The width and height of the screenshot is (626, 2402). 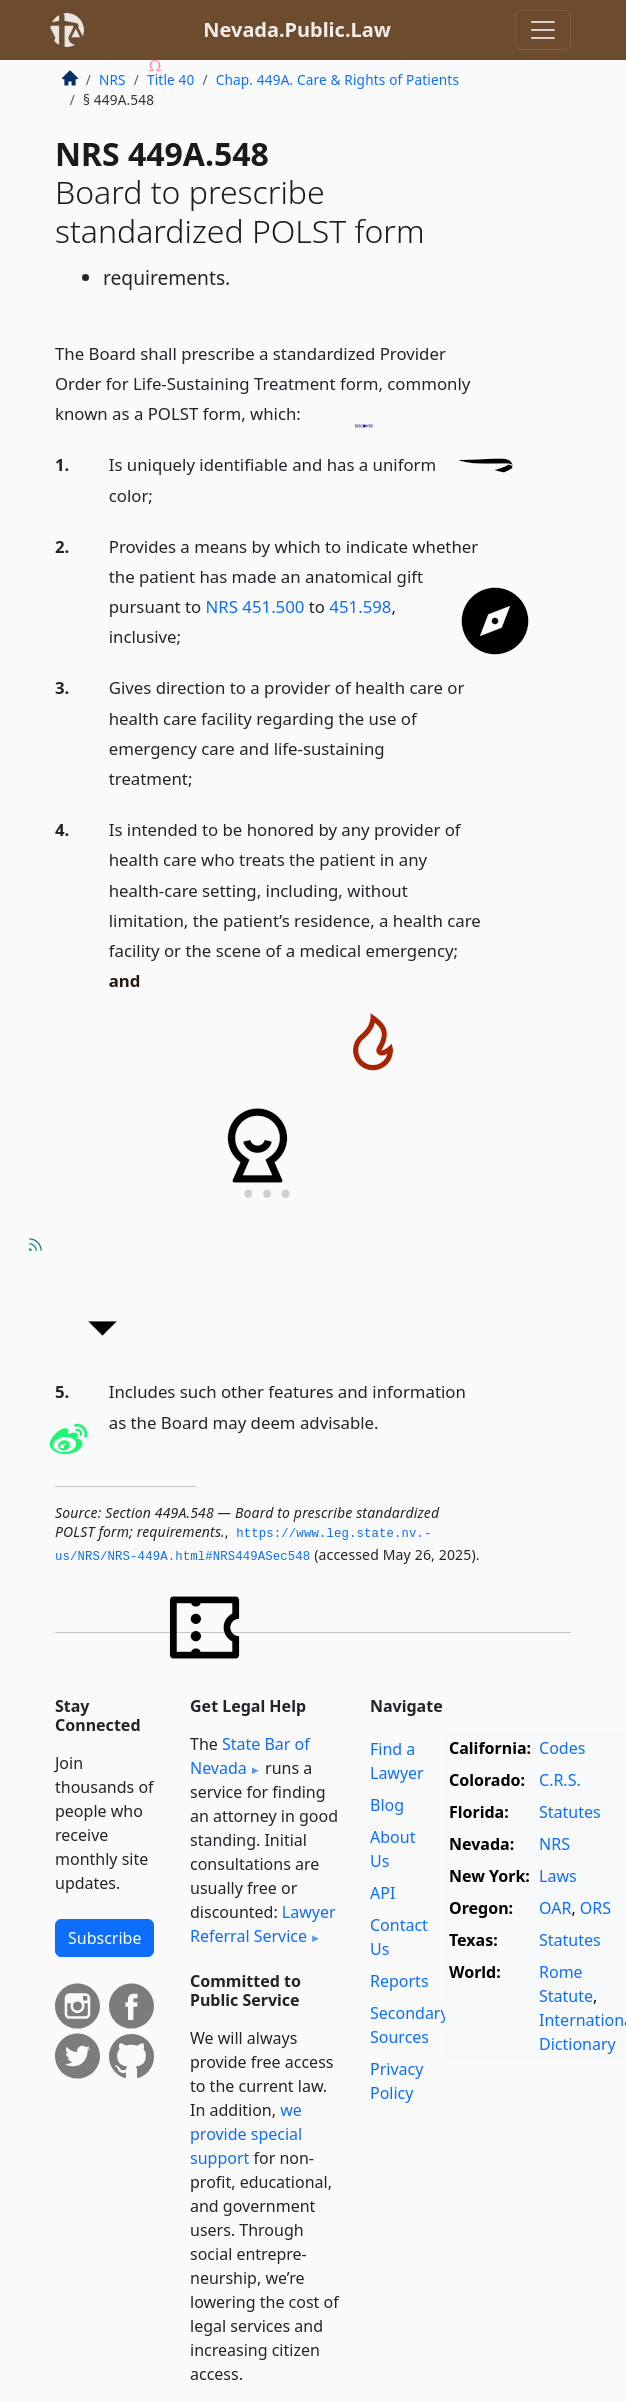 I want to click on view trending or hot content, so click(x=373, y=1041).